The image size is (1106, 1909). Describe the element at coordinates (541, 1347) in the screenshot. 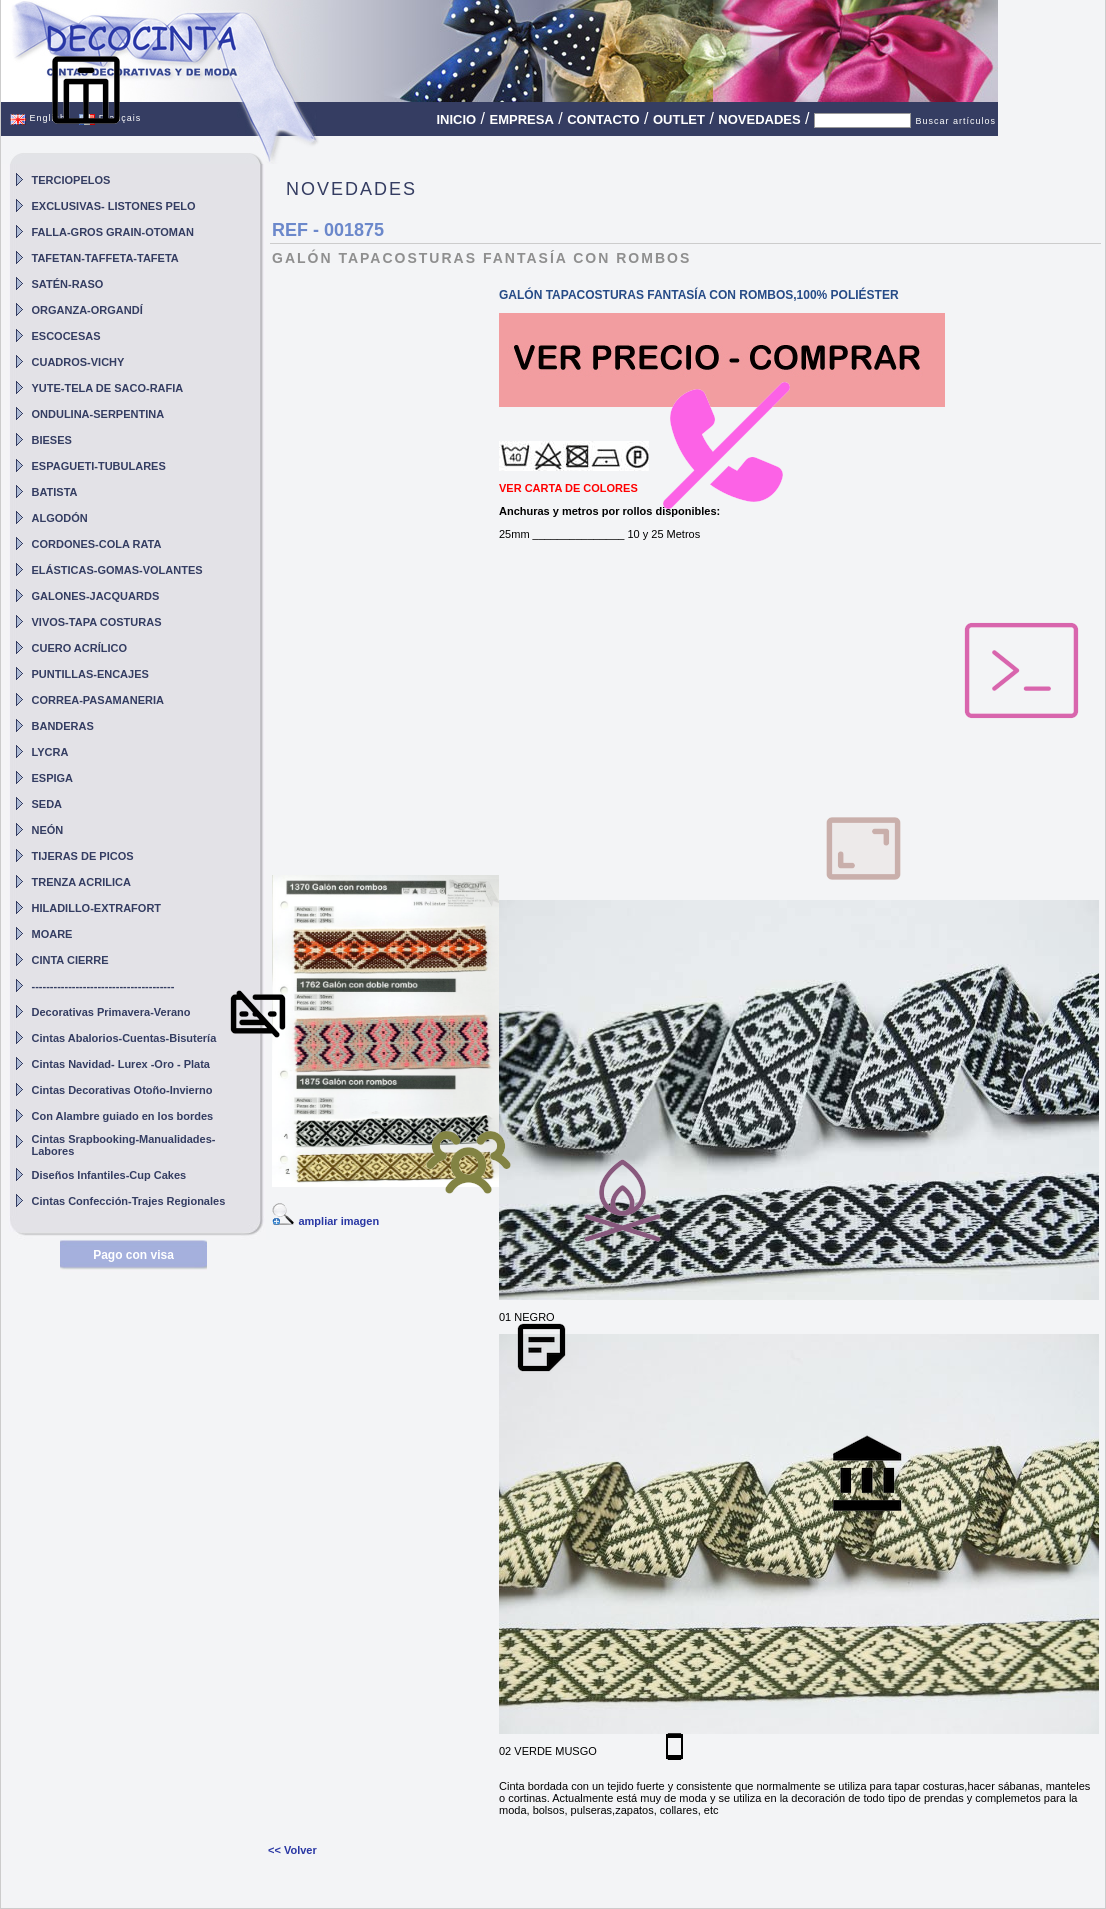

I see `create a new note` at that location.